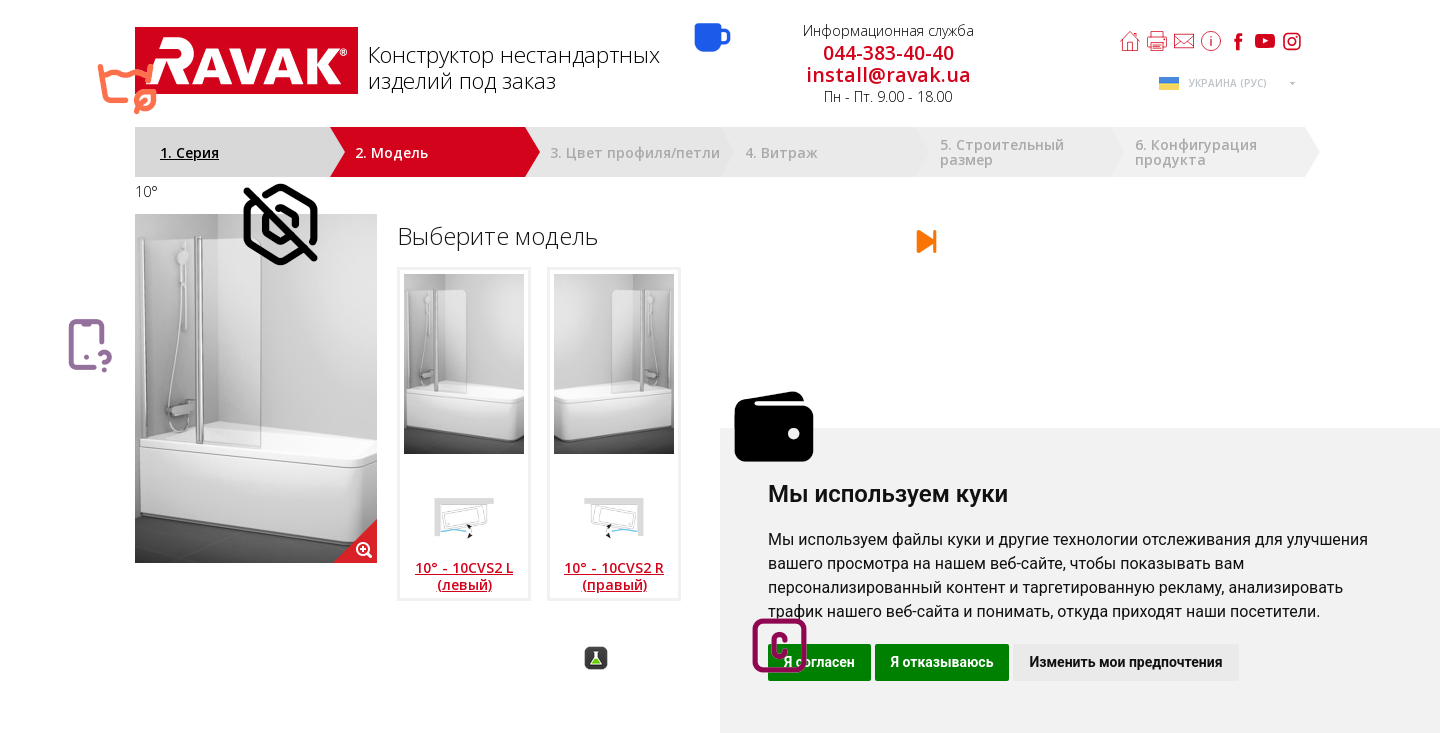  Describe the element at coordinates (280, 224) in the screenshot. I see `disable assembly or grouping feature` at that location.